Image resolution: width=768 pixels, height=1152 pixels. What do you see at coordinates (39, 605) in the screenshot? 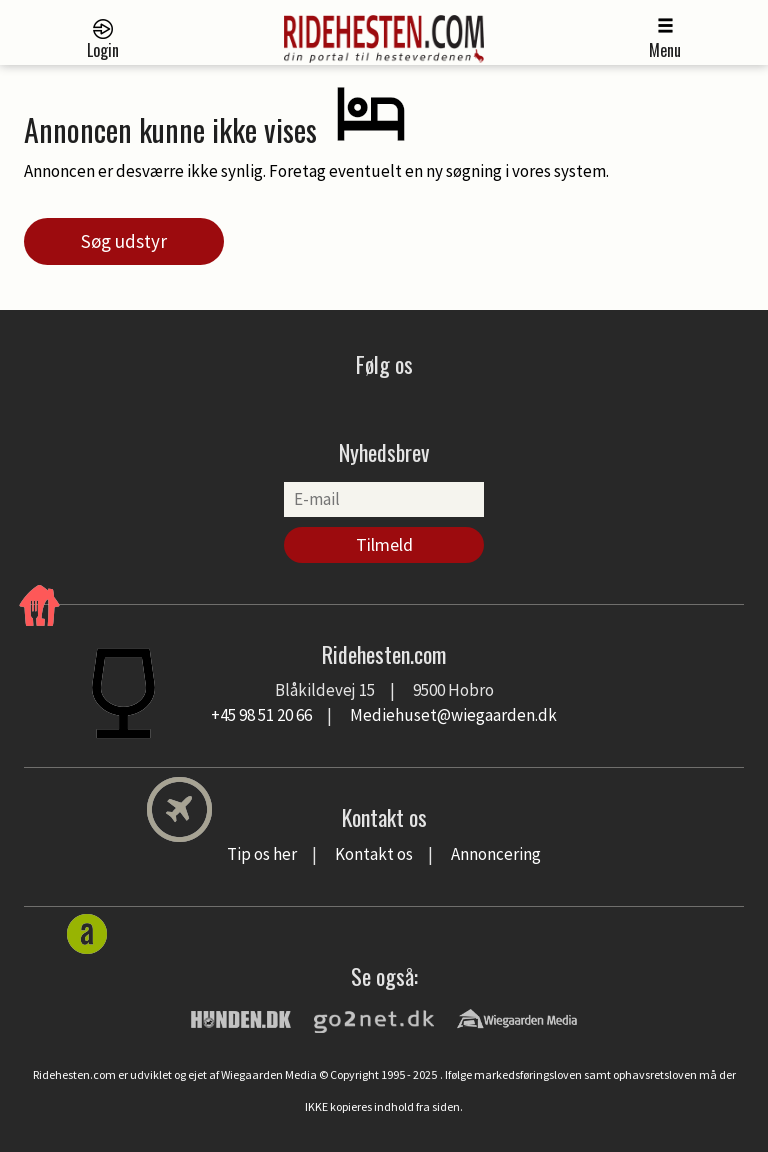
I see `open the Just Eat app` at bounding box center [39, 605].